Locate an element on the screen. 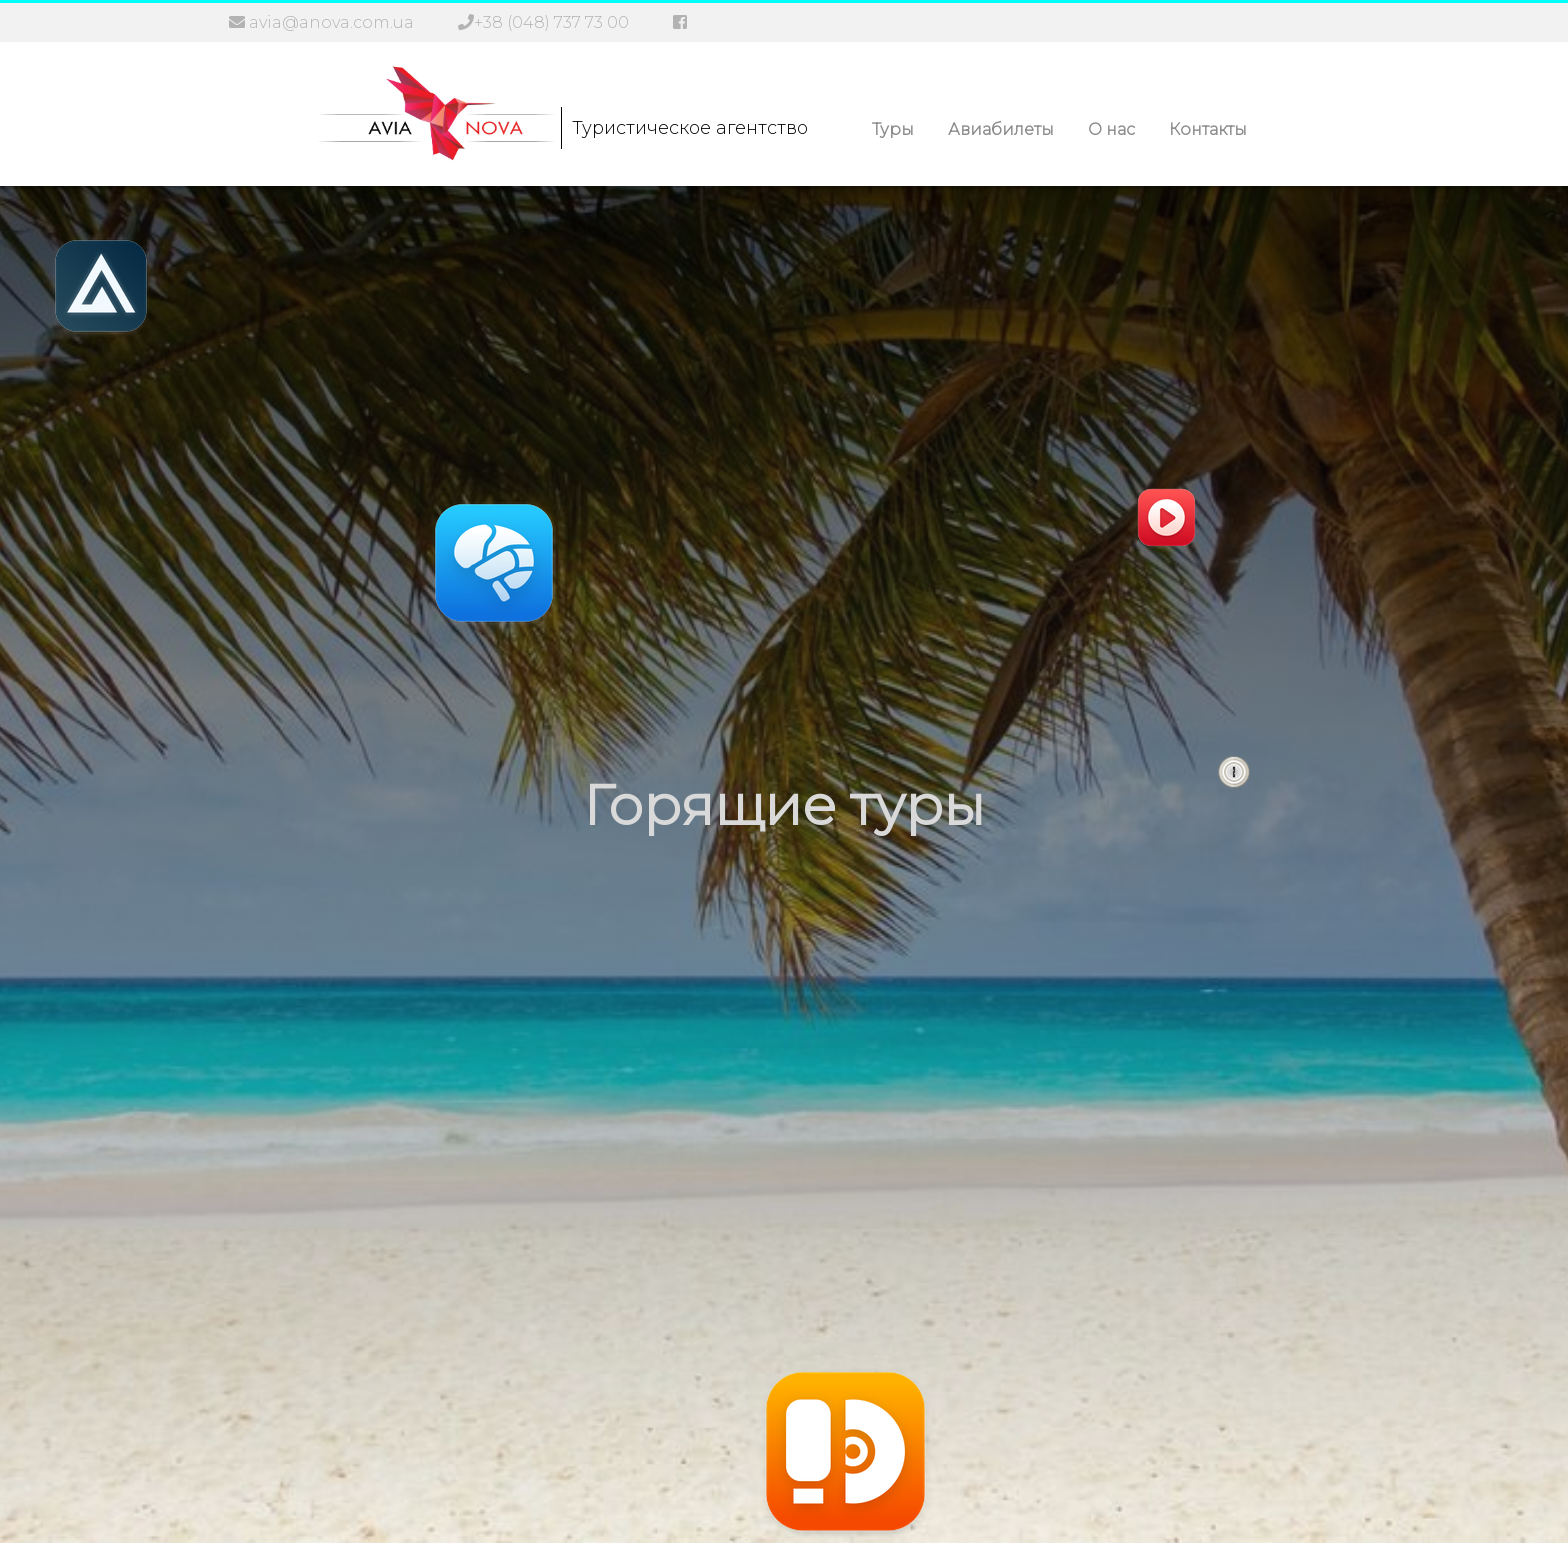  open the autograph app is located at coordinates (101, 286).